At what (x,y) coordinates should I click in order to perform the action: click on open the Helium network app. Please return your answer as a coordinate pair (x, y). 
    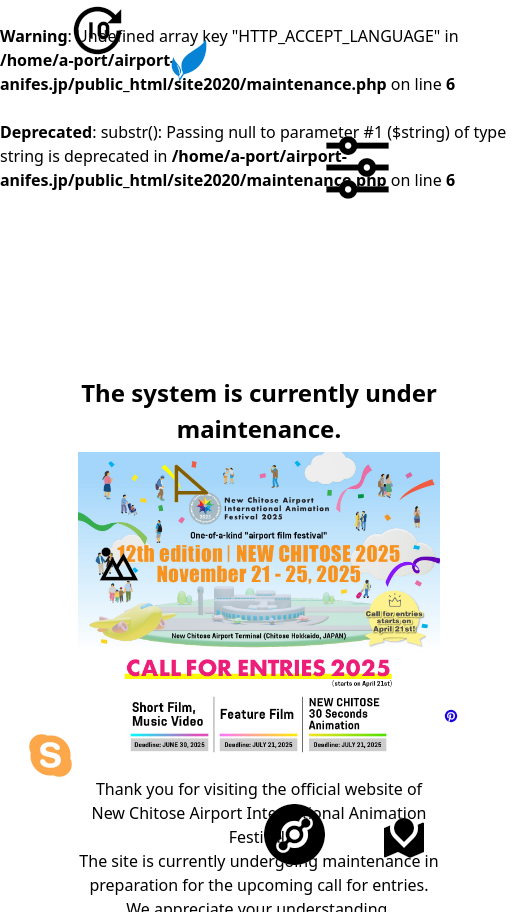
    Looking at the image, I should click on (294, 834).